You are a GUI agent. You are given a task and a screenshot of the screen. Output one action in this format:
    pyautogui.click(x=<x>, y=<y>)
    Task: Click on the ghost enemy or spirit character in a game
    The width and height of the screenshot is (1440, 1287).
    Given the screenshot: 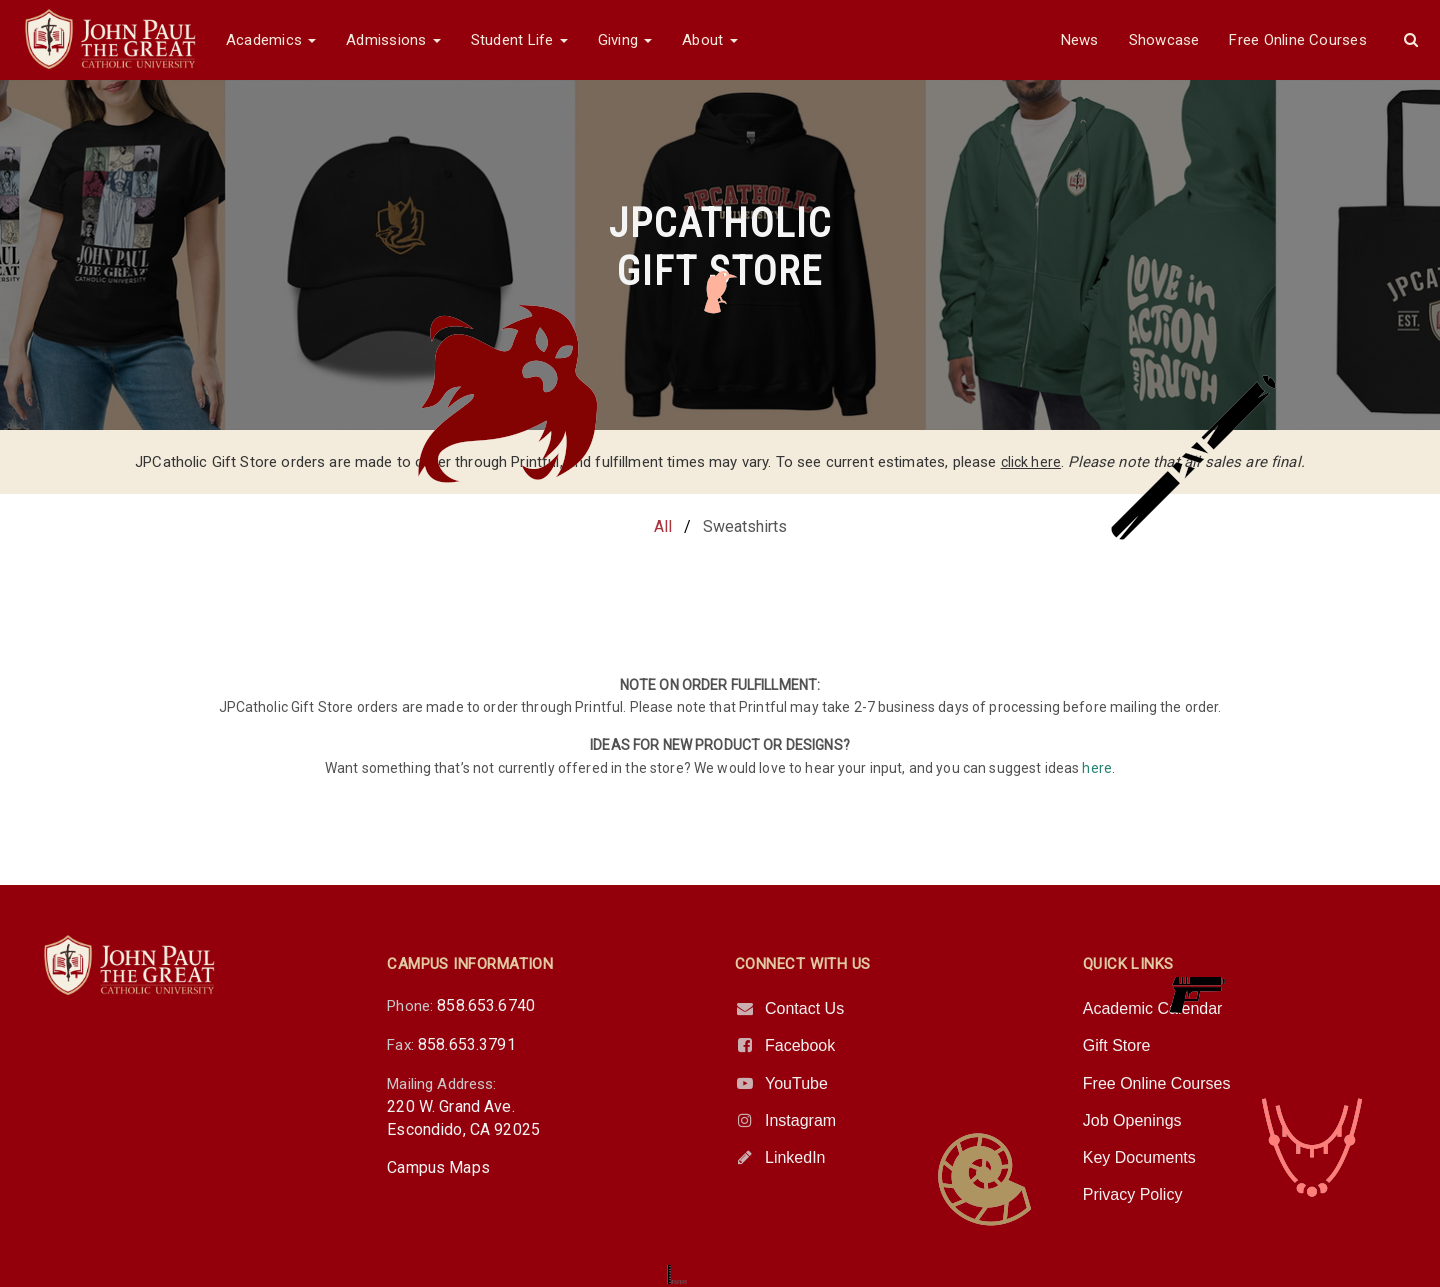 What is the action you would take?
    pyautogui.click(x=507, y=394)
    